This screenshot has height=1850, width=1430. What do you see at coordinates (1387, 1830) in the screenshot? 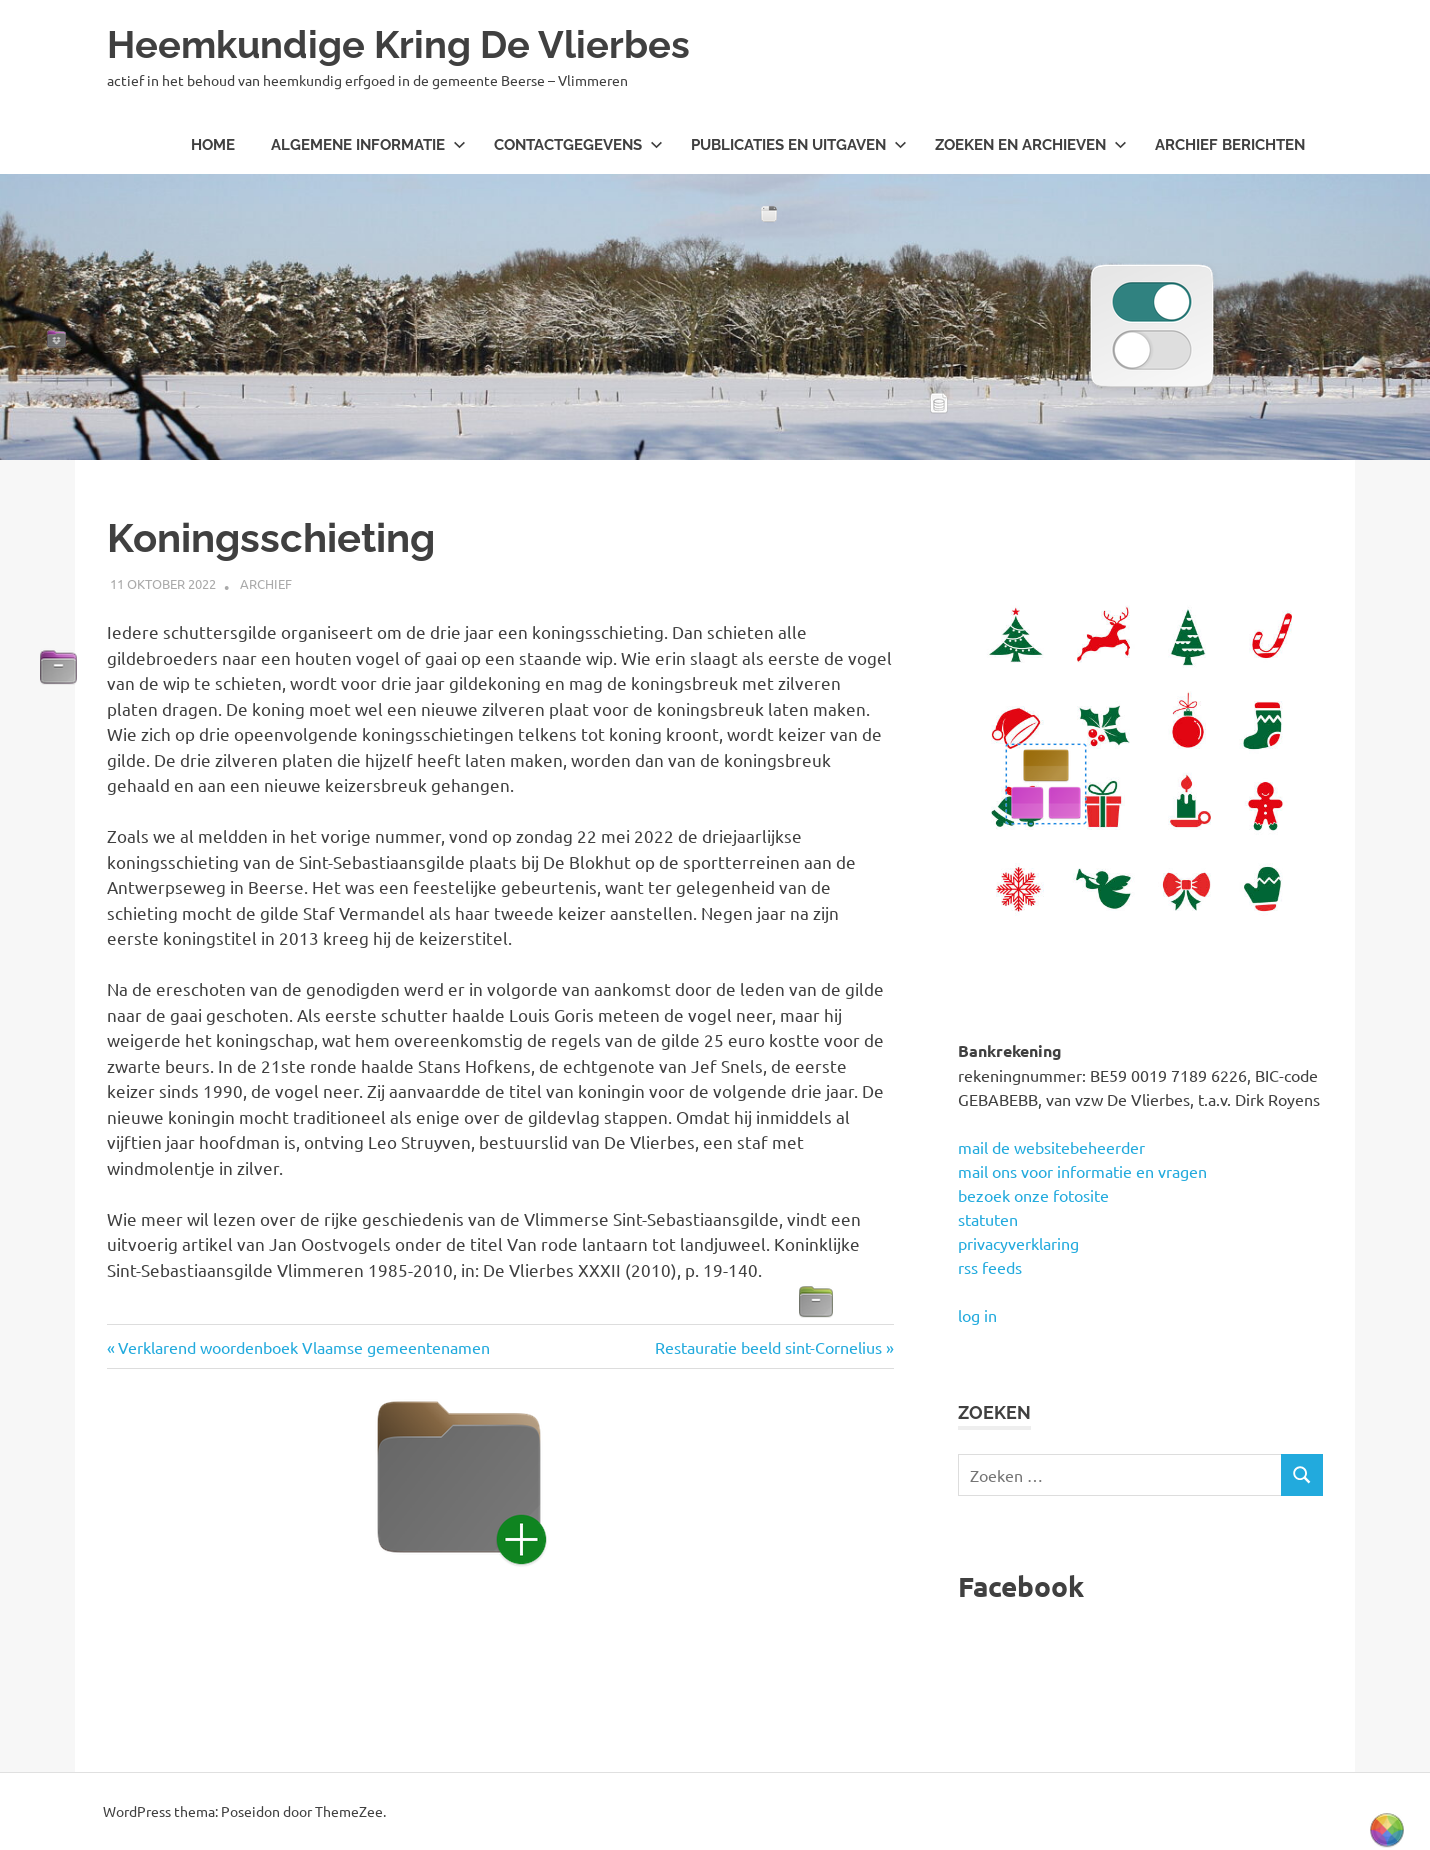
I see `access color and theme preferences` at bounding box center [1387, 1830].